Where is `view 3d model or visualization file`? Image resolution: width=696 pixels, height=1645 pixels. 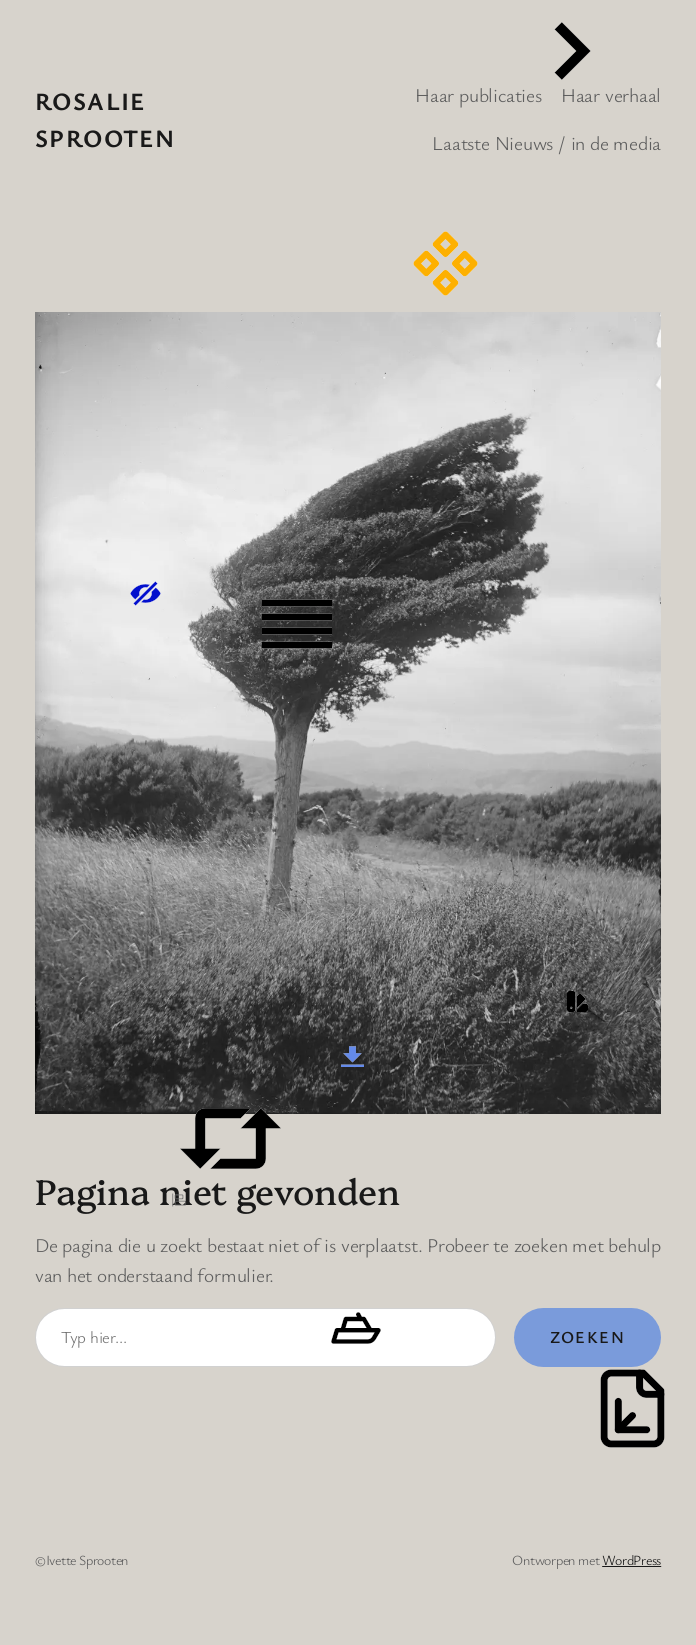 view 3d model or visualization file is located at coordinates (632, 1408).